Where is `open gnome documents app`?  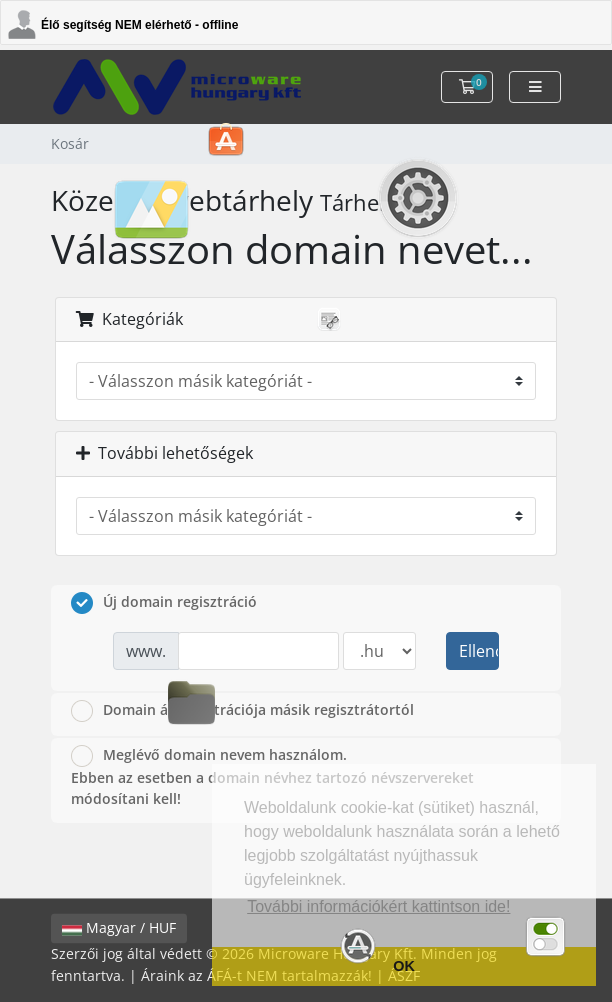
open gnome documents app is located at coordinates (329, 319).